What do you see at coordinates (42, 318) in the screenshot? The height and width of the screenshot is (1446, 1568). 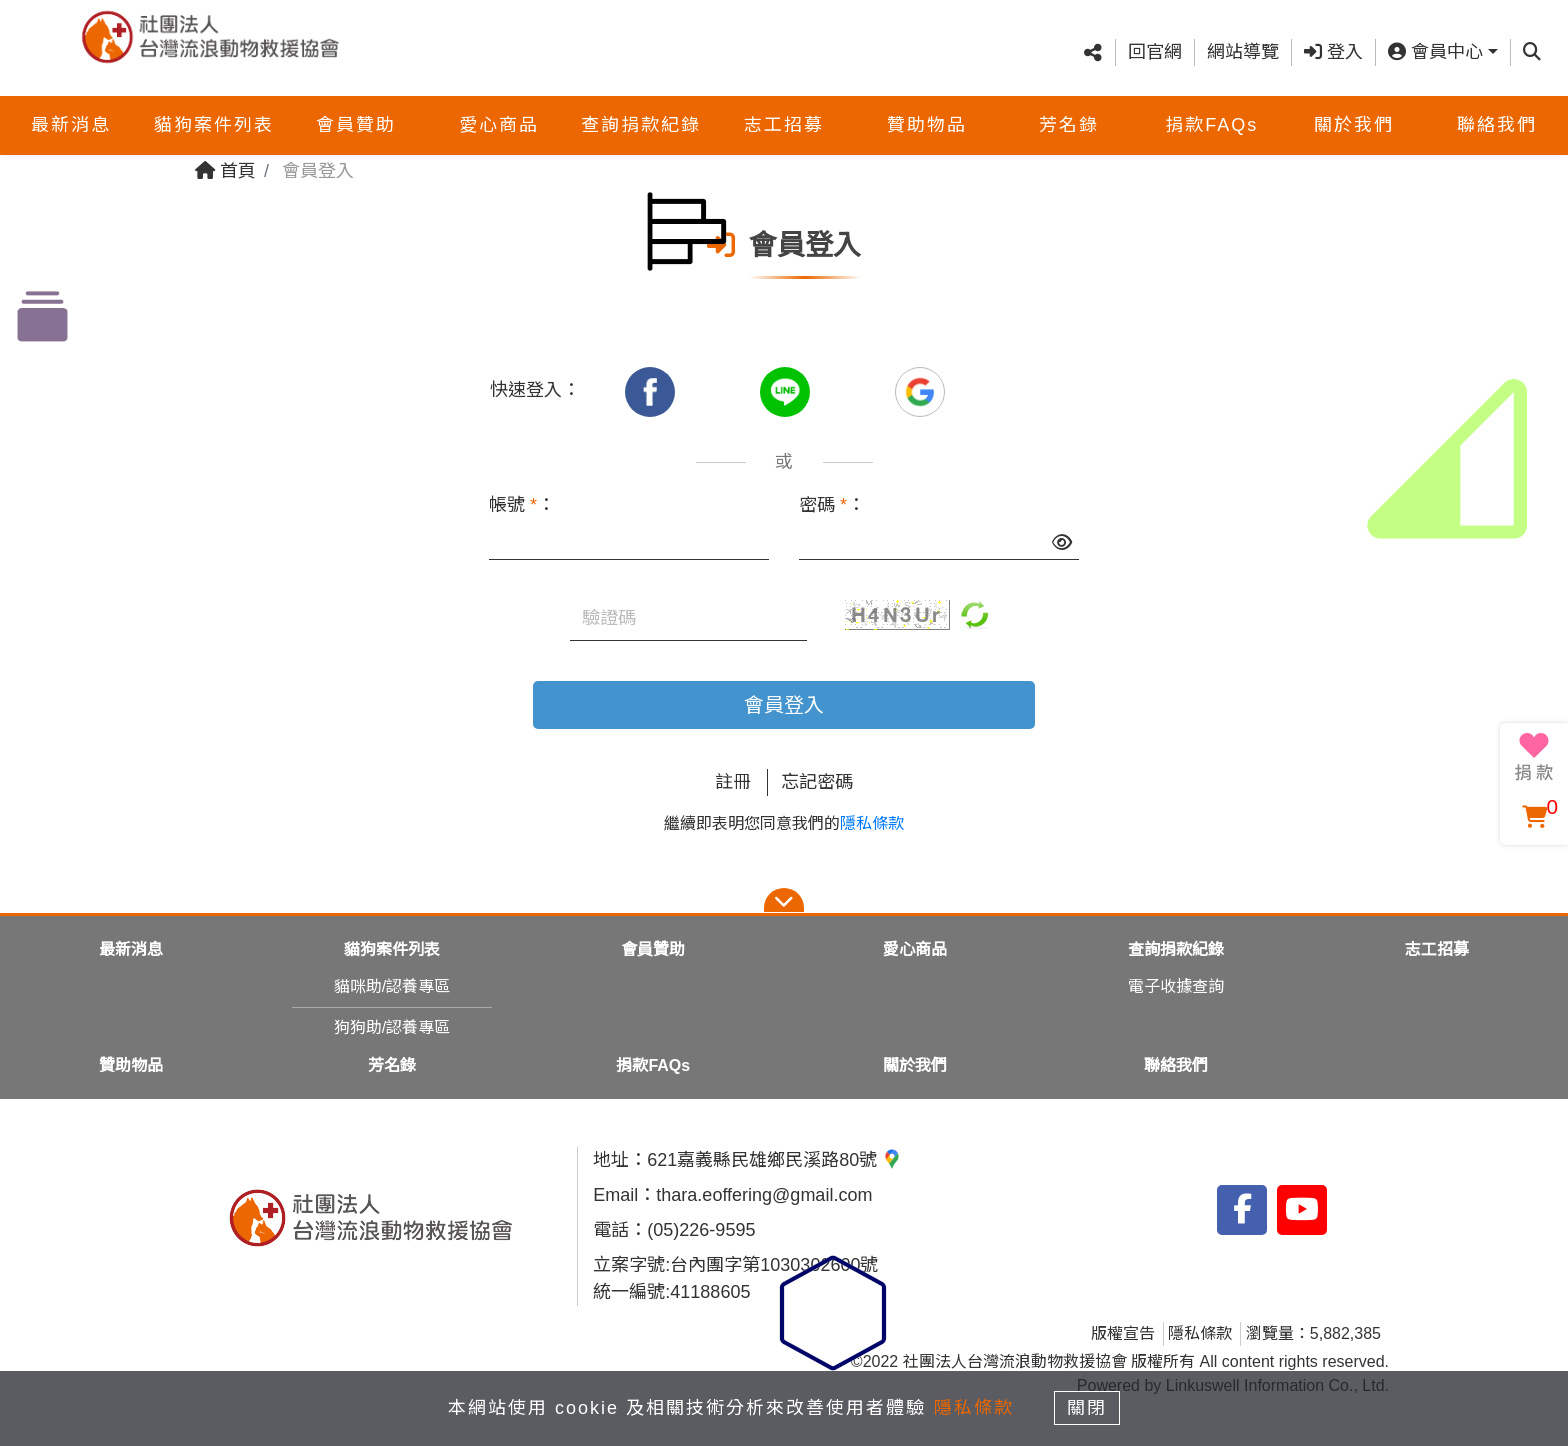 I see `view stacked cards or layers` at bounding box center [42, 318].